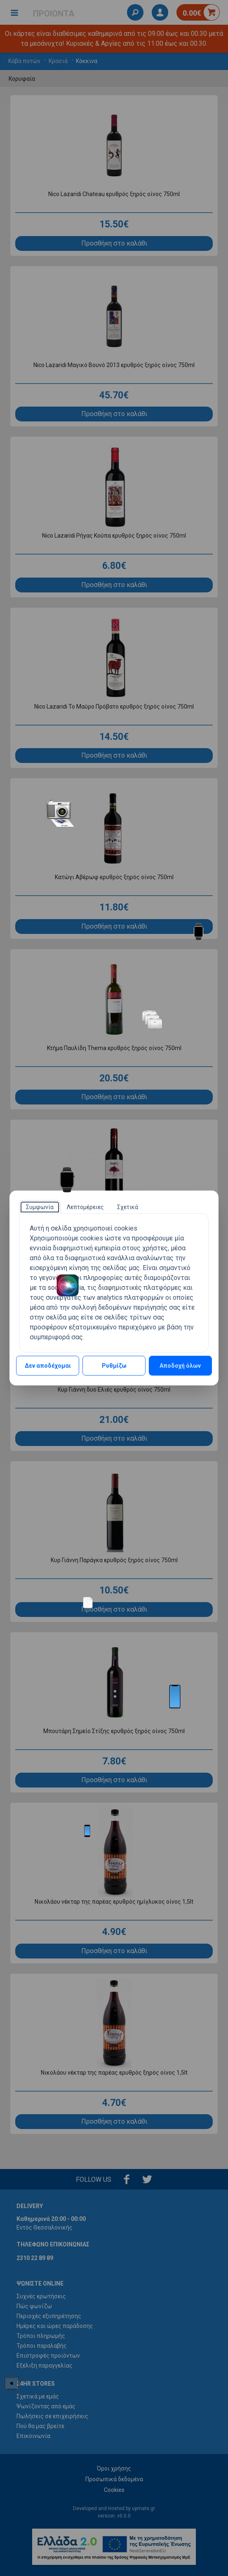 This screenshot has height=2576, width=228. Describe the element at coordinates (68, 1285) in the screenshot. I see `activate siri voice assistant` at that location.